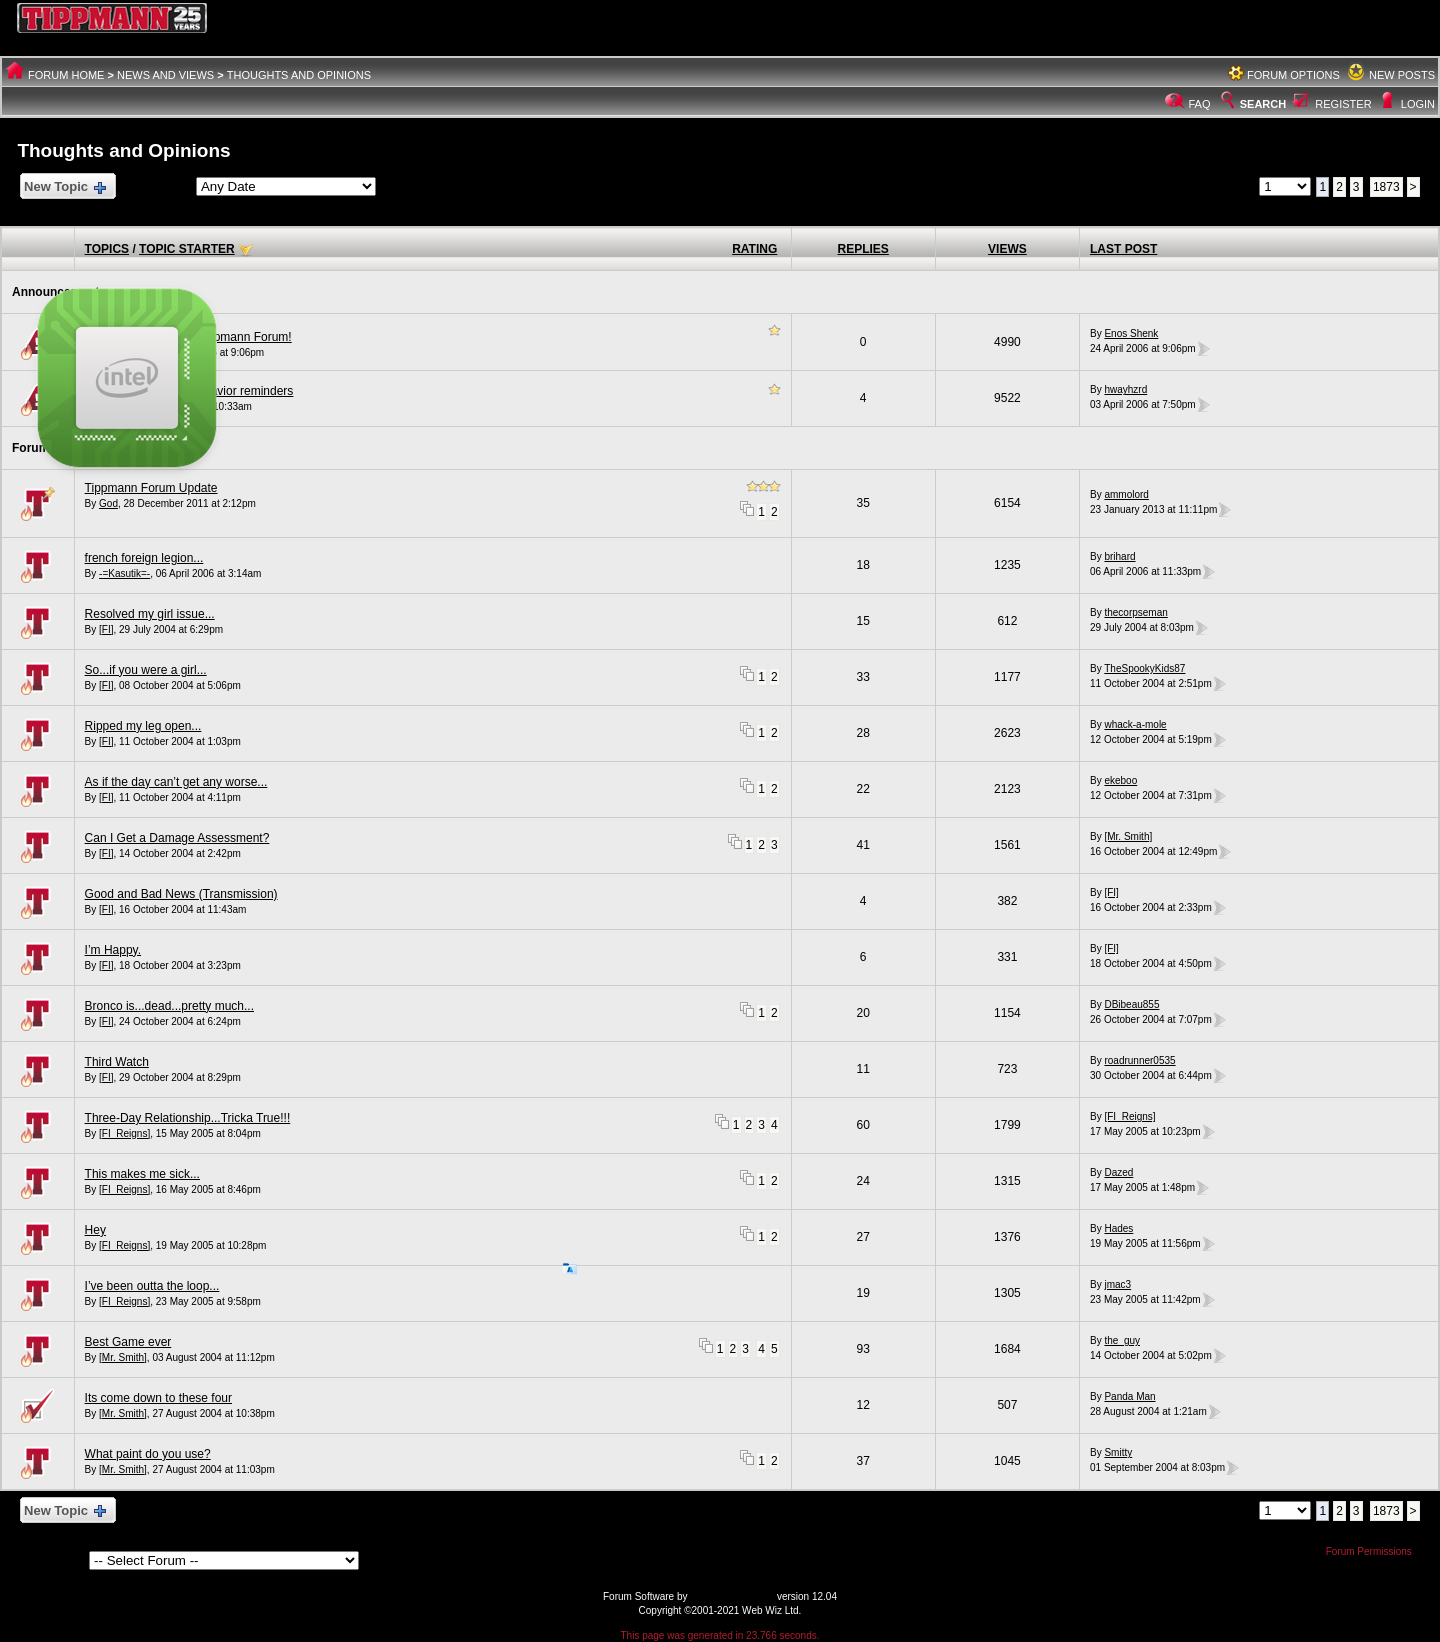  What do you see at coordinates (570, 1269) in the screenshot?
I see `open microsoft azure project folder` at bounding box center [570, 1269].